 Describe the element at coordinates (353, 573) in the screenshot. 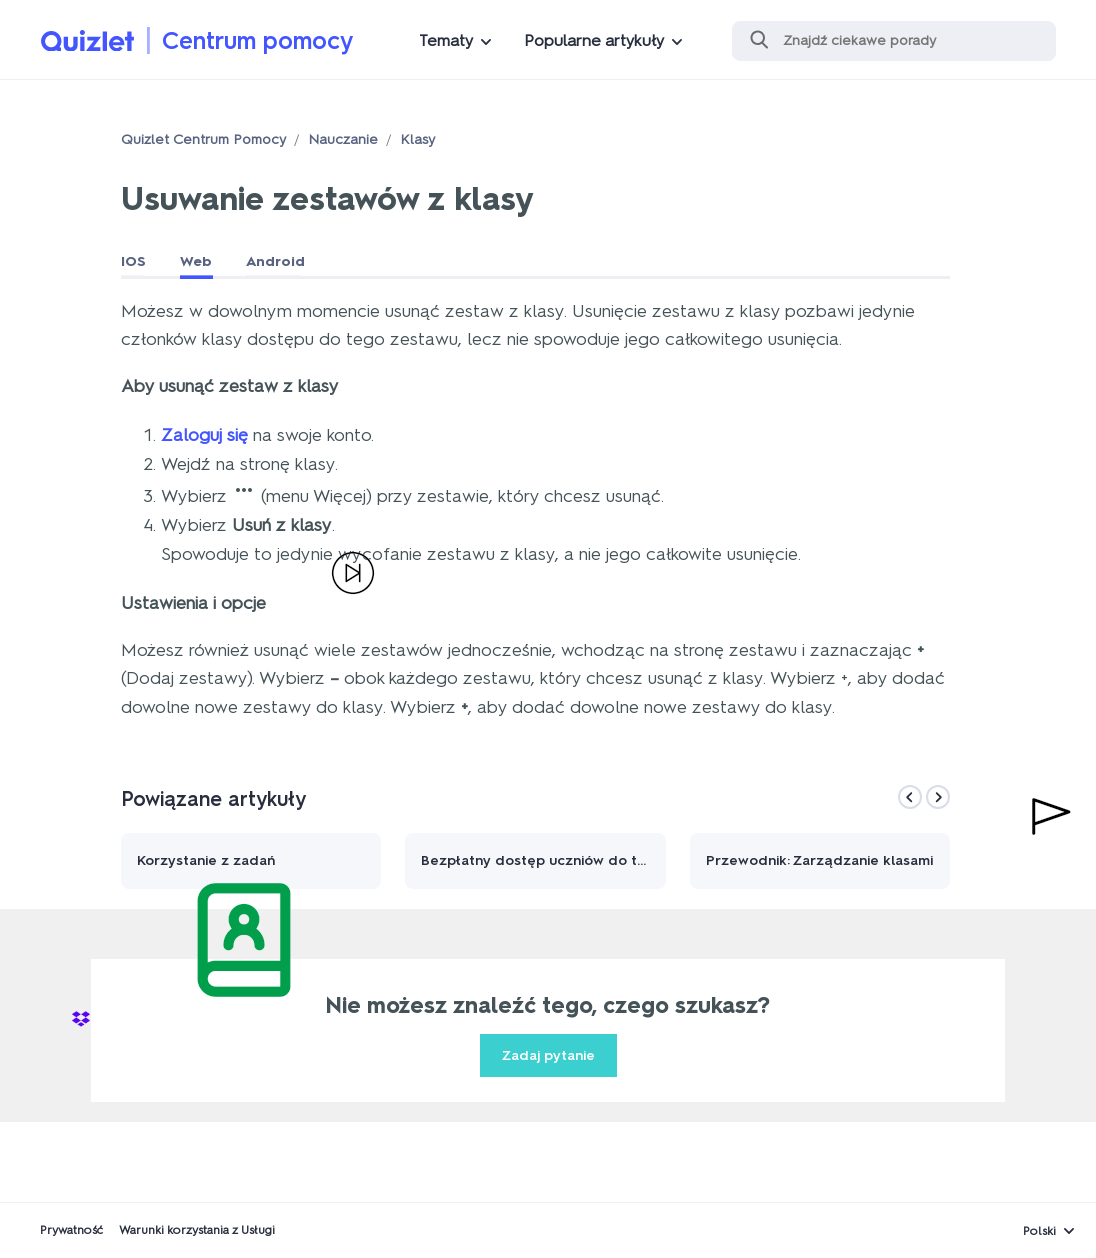

I see `skip to the next track` at that location.